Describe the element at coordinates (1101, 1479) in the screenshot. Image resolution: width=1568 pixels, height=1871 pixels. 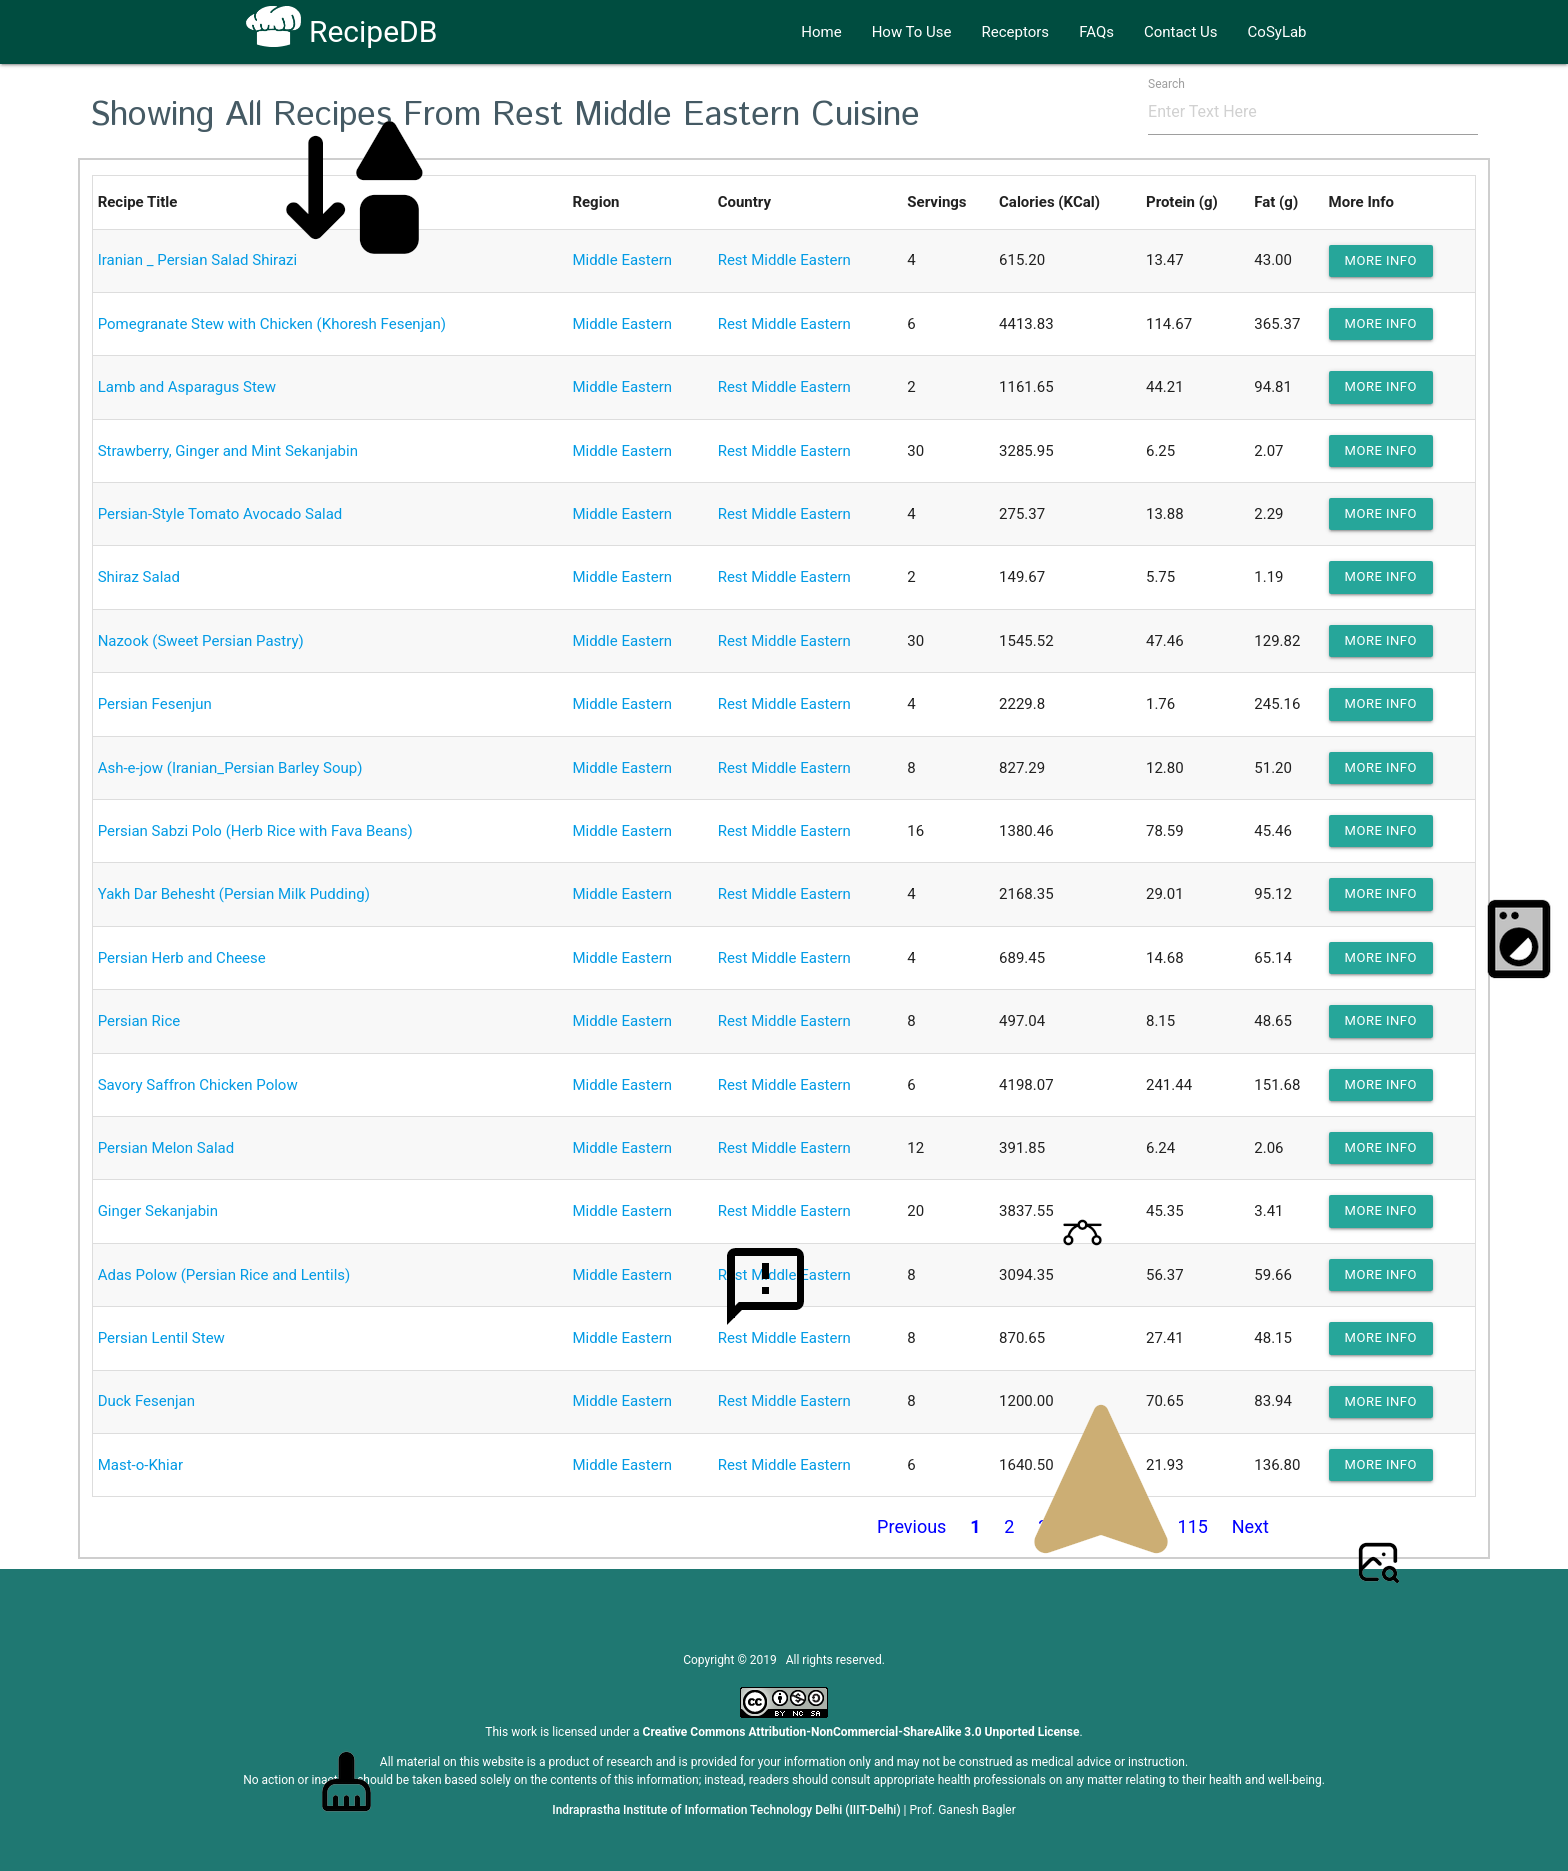
I see `start navigation or get directions` at that location.